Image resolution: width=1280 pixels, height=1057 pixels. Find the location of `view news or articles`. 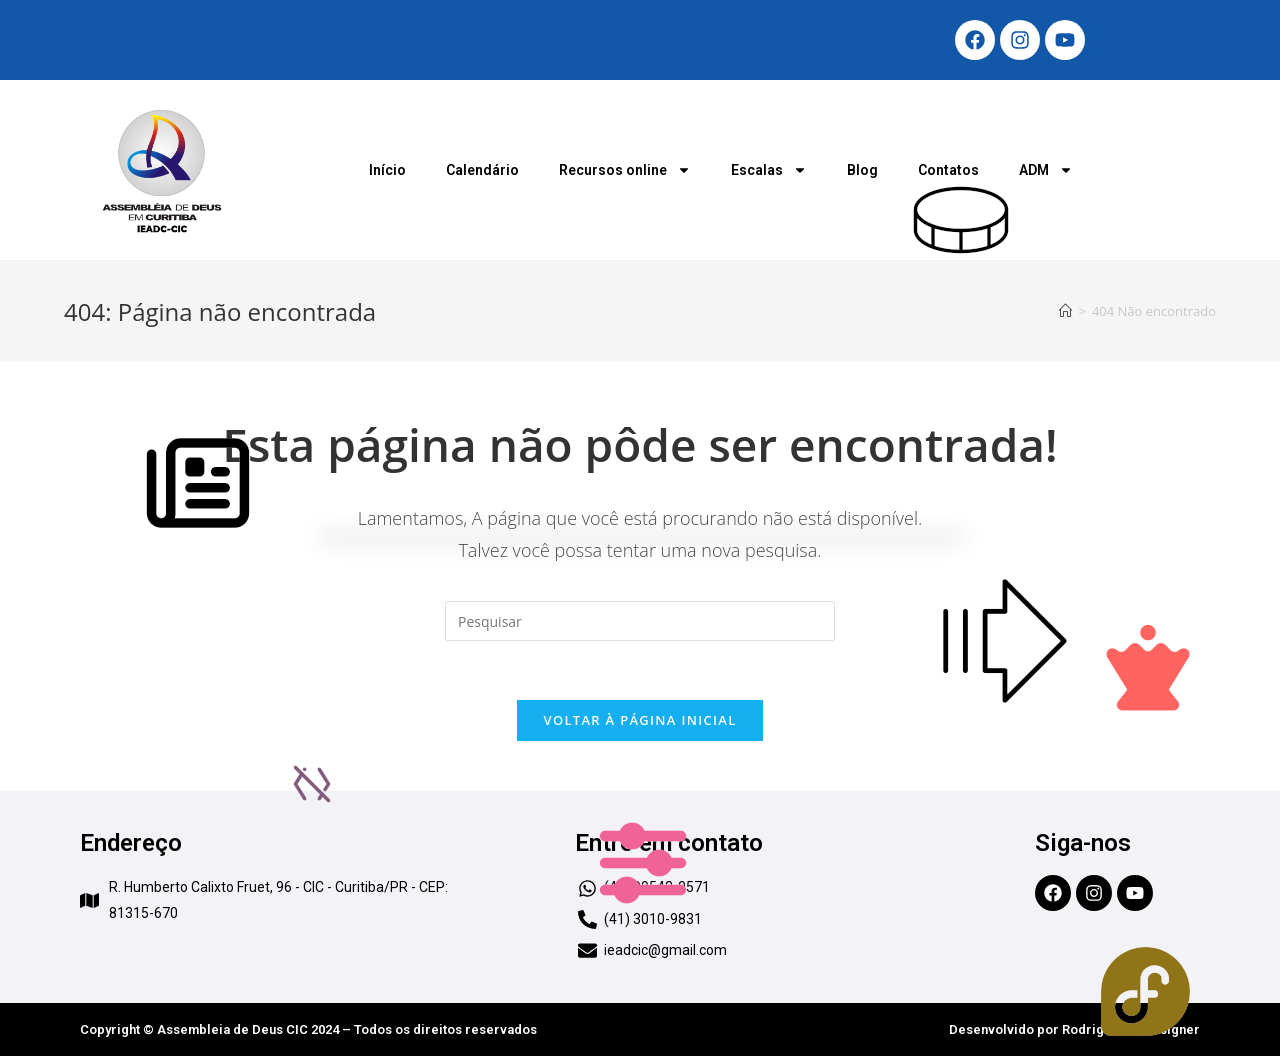

view news or articles is located at coordinates (198, 483).